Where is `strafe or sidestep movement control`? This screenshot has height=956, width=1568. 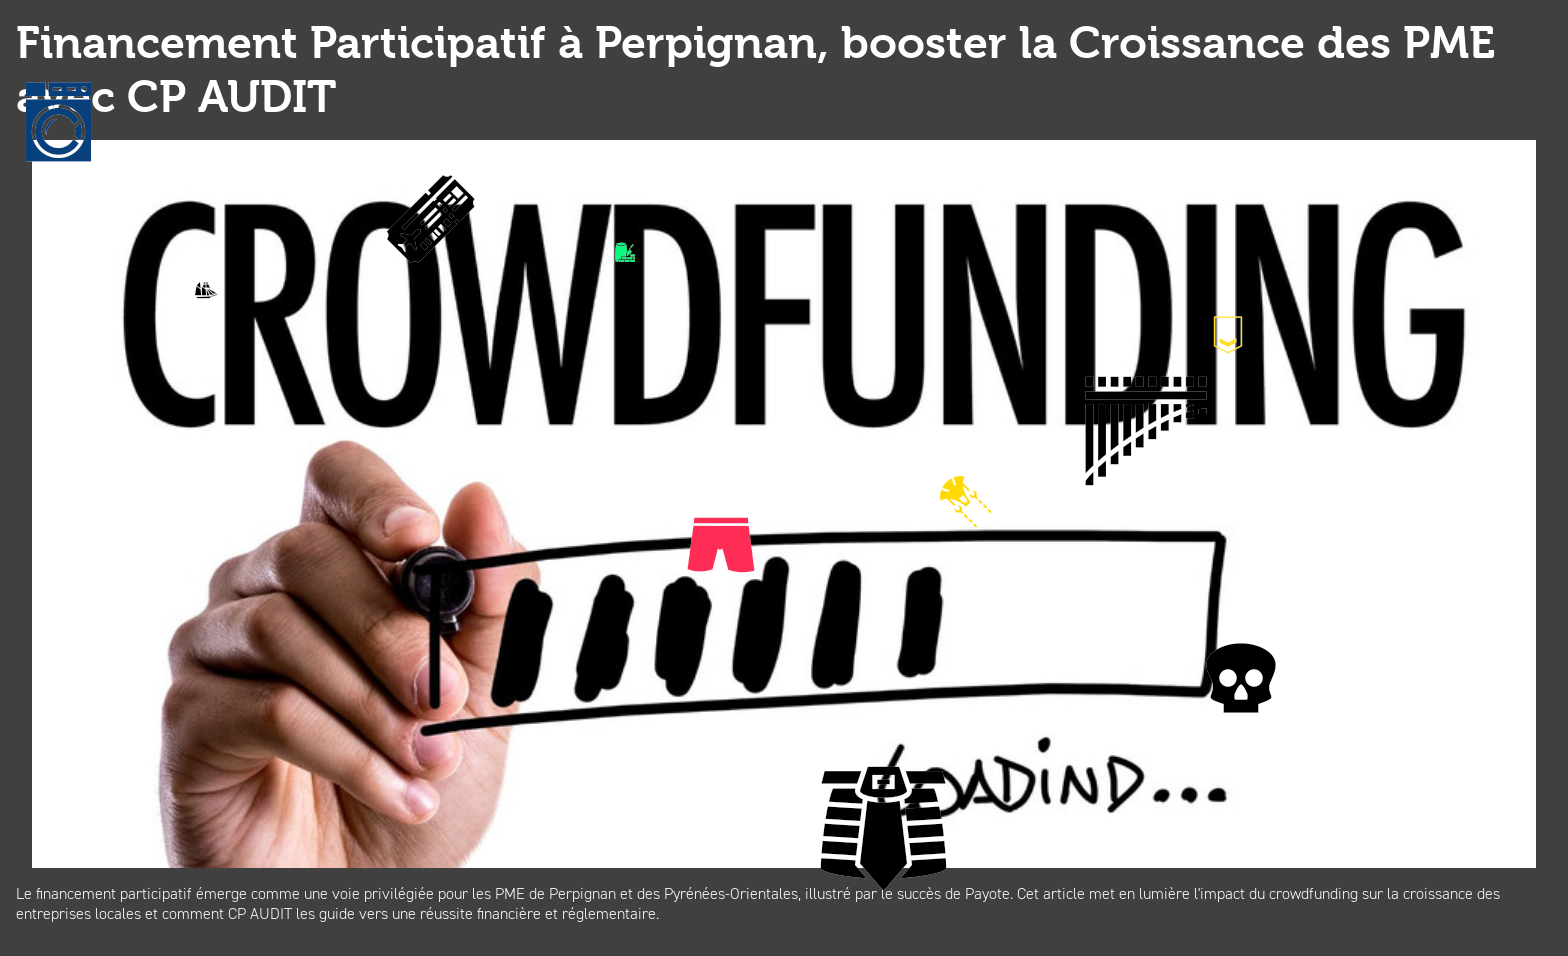
strafe or sidestep movement control is located at coordinates (966, 501).